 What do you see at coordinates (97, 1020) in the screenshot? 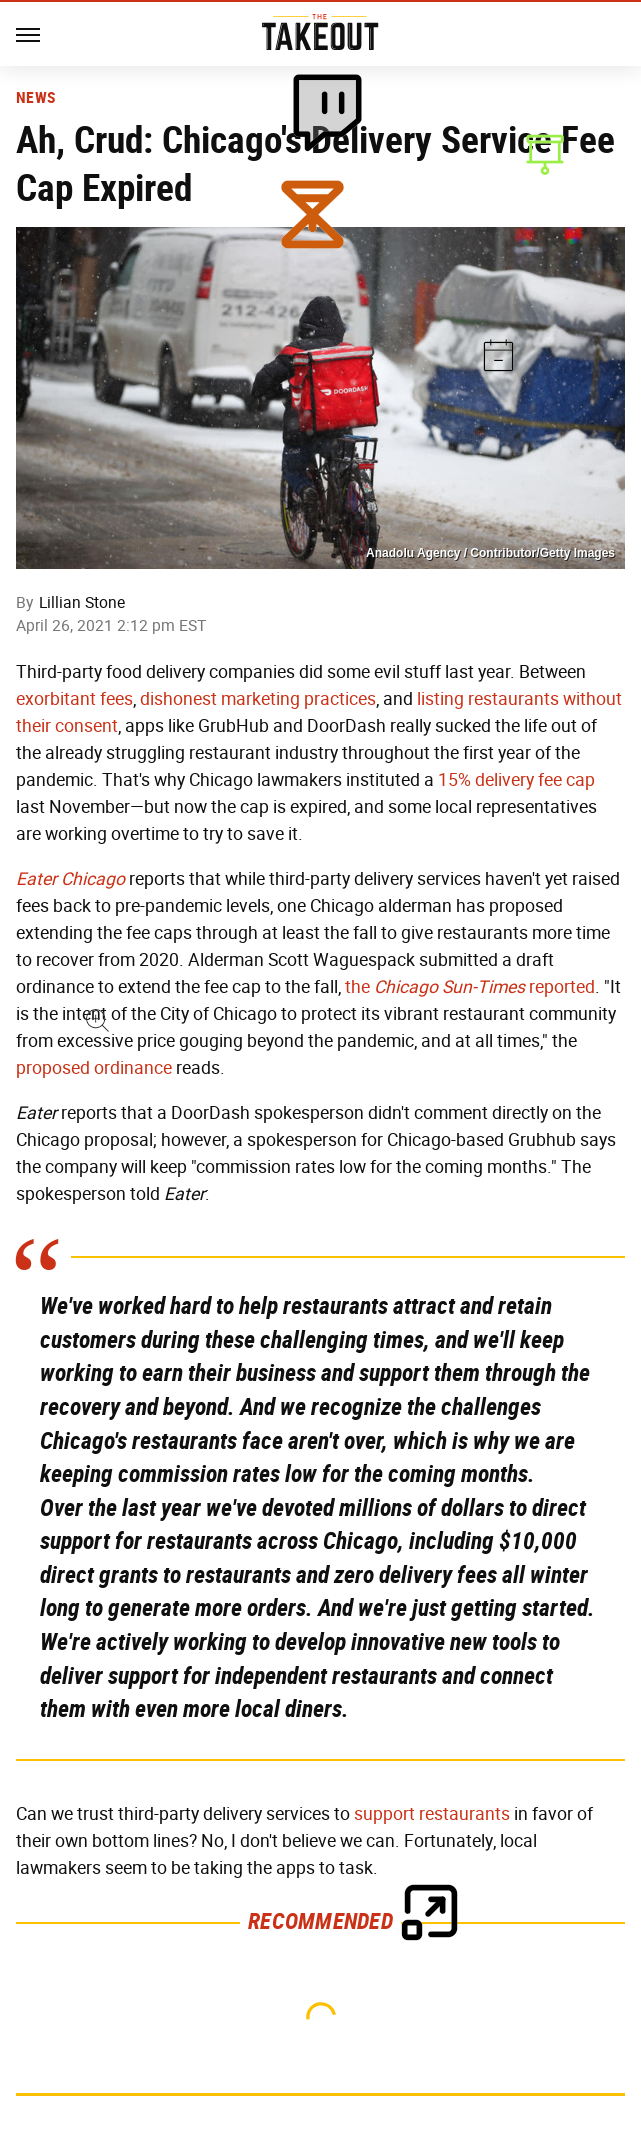
I see `zoom in on content` at bounding box center [97, 1020].